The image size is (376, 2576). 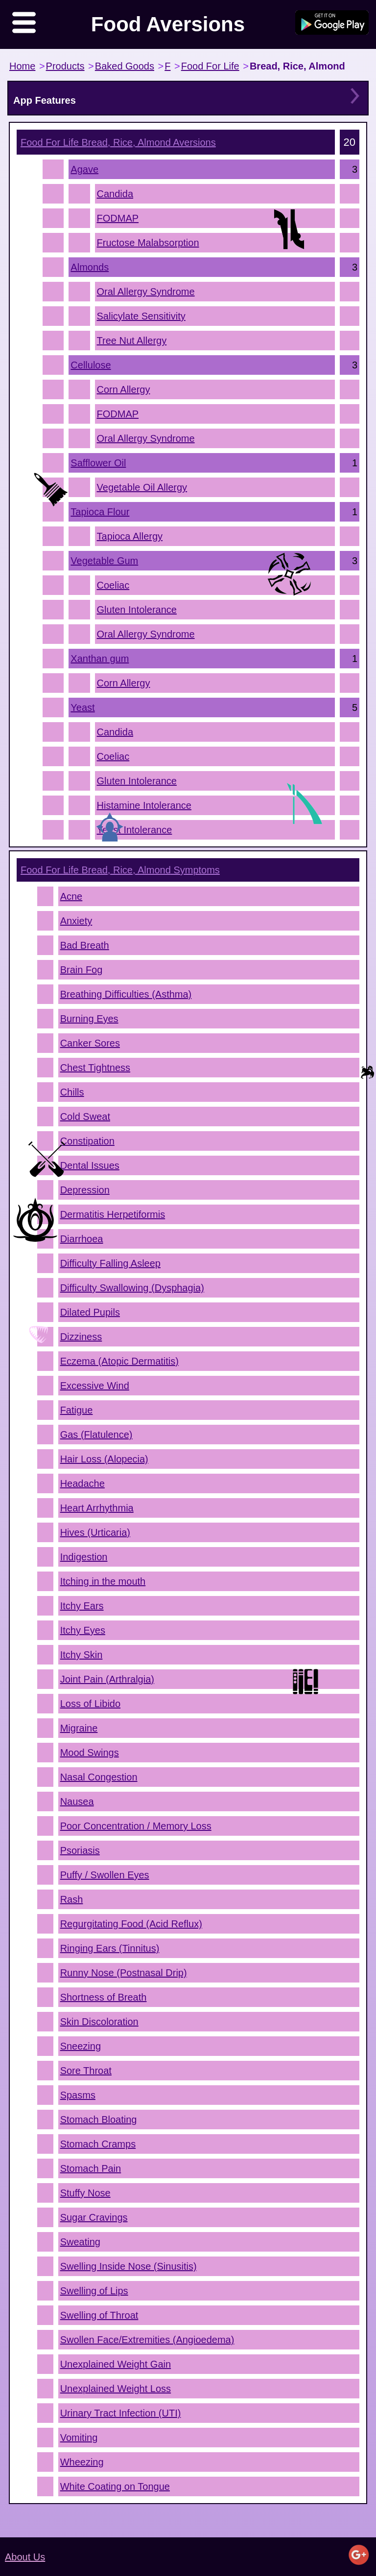 What do you see at coordinates (38, 1334) in the screenshot?
I see `select a monster or creature type in a game` at bounding box center [38, 1334].